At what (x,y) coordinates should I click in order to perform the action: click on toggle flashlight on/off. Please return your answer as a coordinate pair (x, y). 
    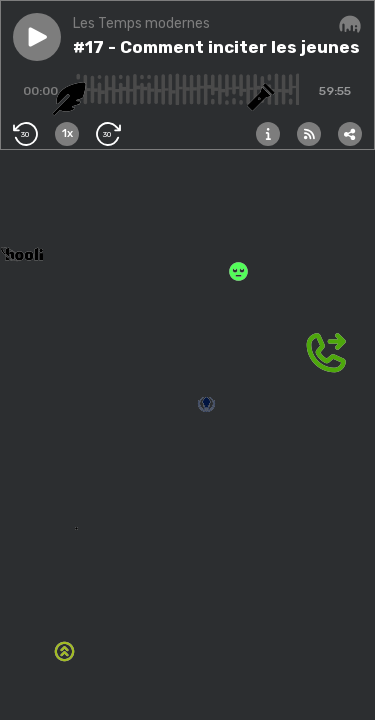
    Looking at the image, I should click on (261, 97).